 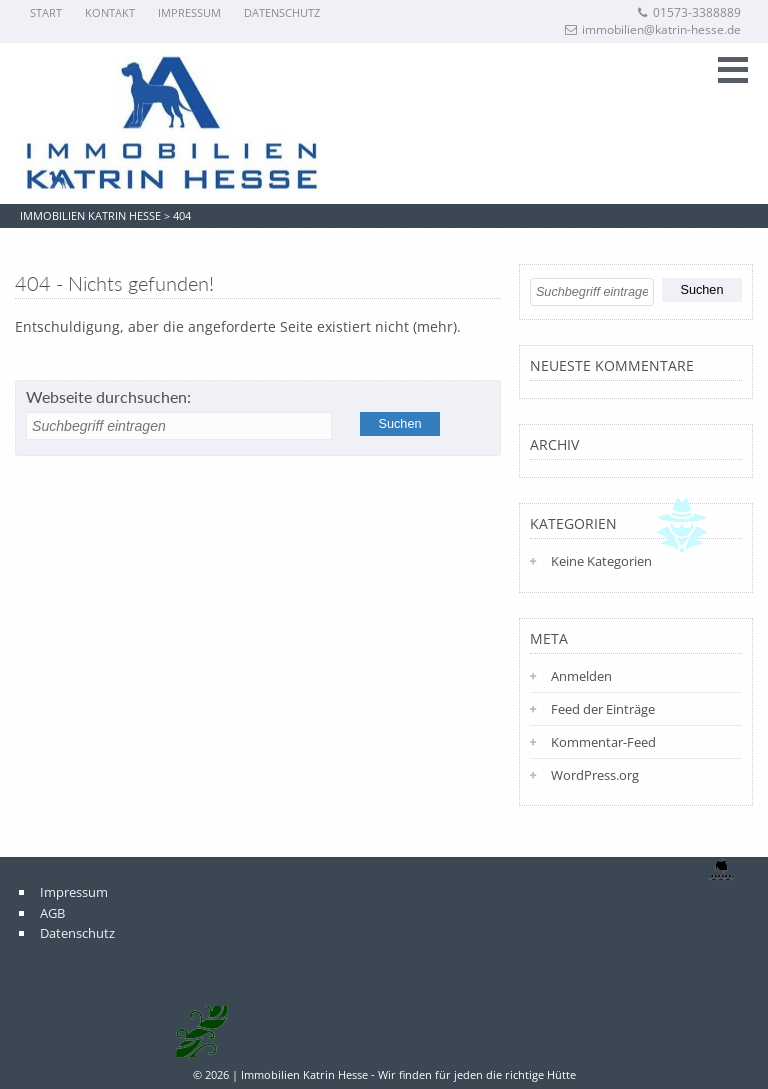 I want to click on enable incognito or private browsing mode, so click(x=682, y=525).